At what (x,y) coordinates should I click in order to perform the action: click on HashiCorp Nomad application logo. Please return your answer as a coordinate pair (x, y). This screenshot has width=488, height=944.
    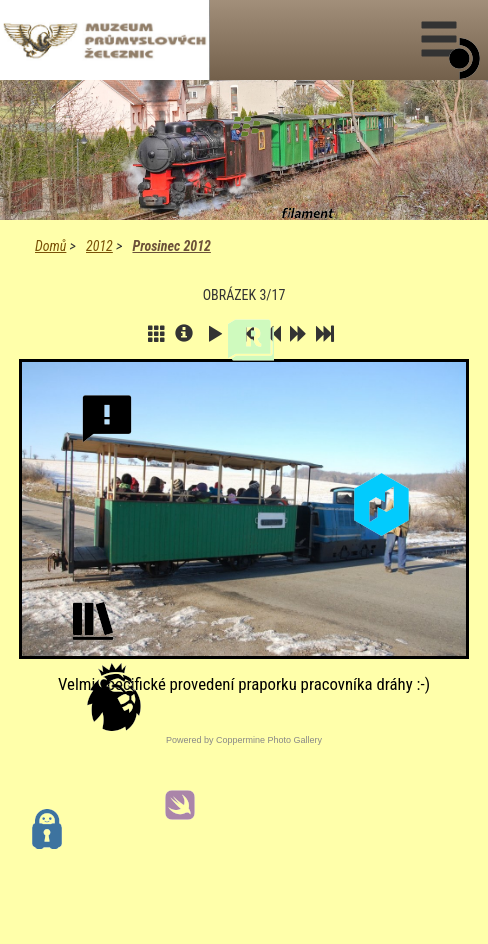
    Looking at the image, I should click on (381, 504).